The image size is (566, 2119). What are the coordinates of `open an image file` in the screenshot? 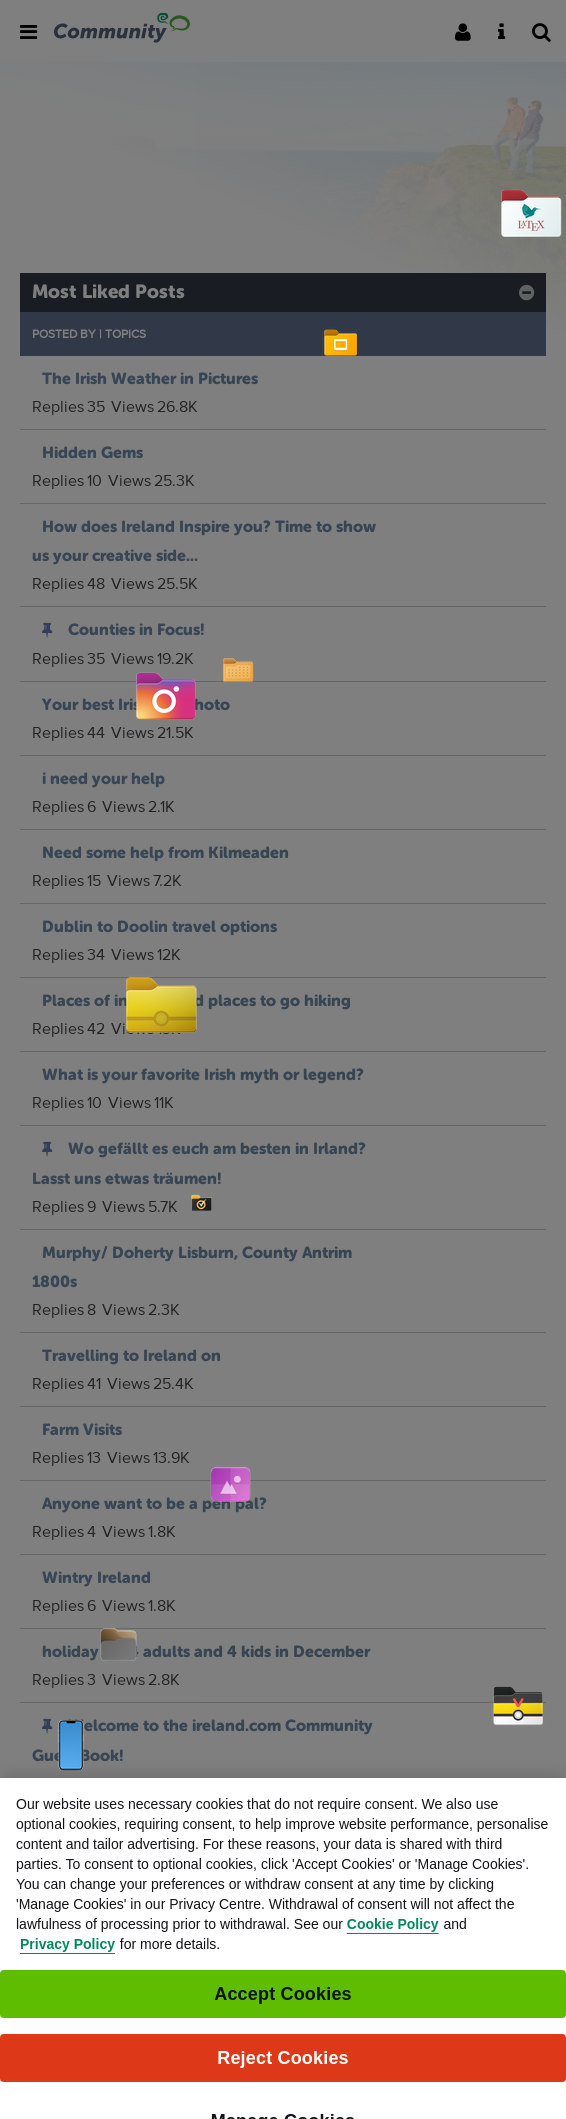 It's located at (230, 1483).